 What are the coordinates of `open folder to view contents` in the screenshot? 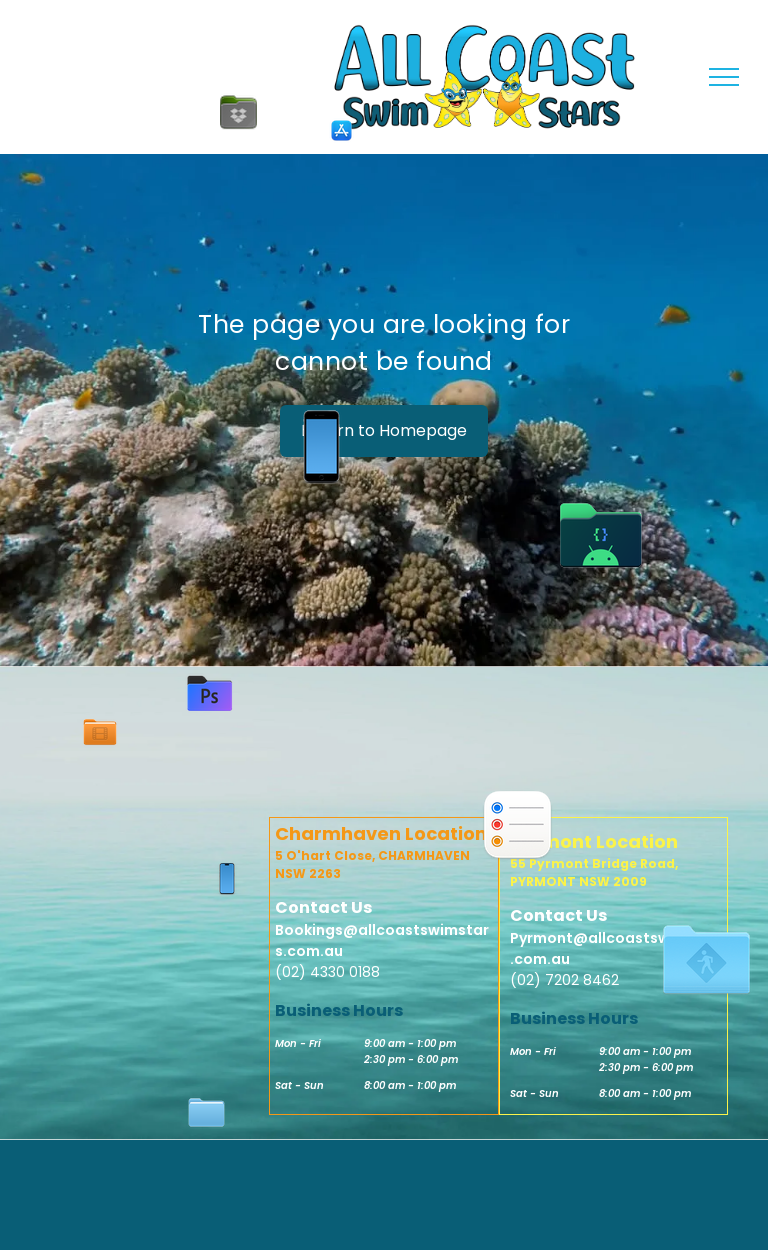 It's located at (206, 1112).